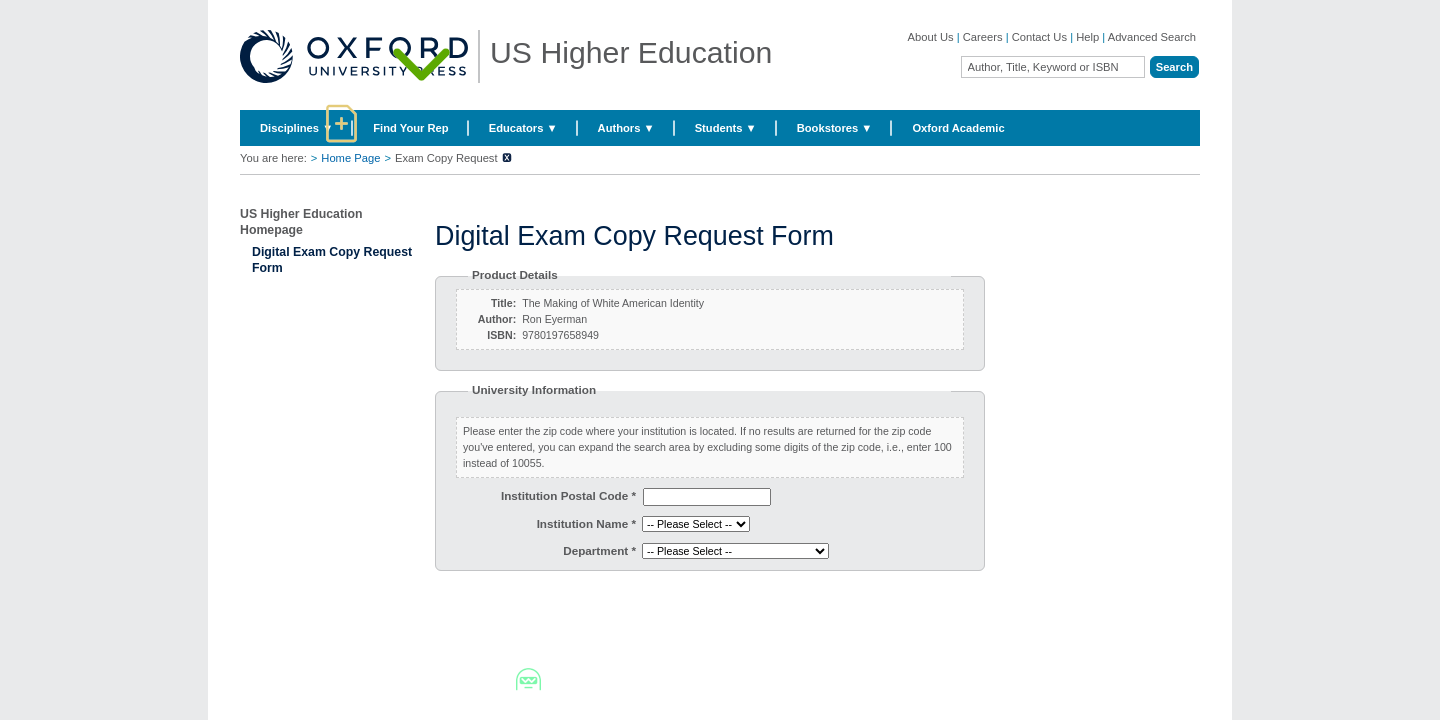 Image resolution: width=1440 pixels, height=720 pixels. Describe the element at coordinates (421, 60) in the screenshot. I see `expand a dropdown menu or section` at that location.